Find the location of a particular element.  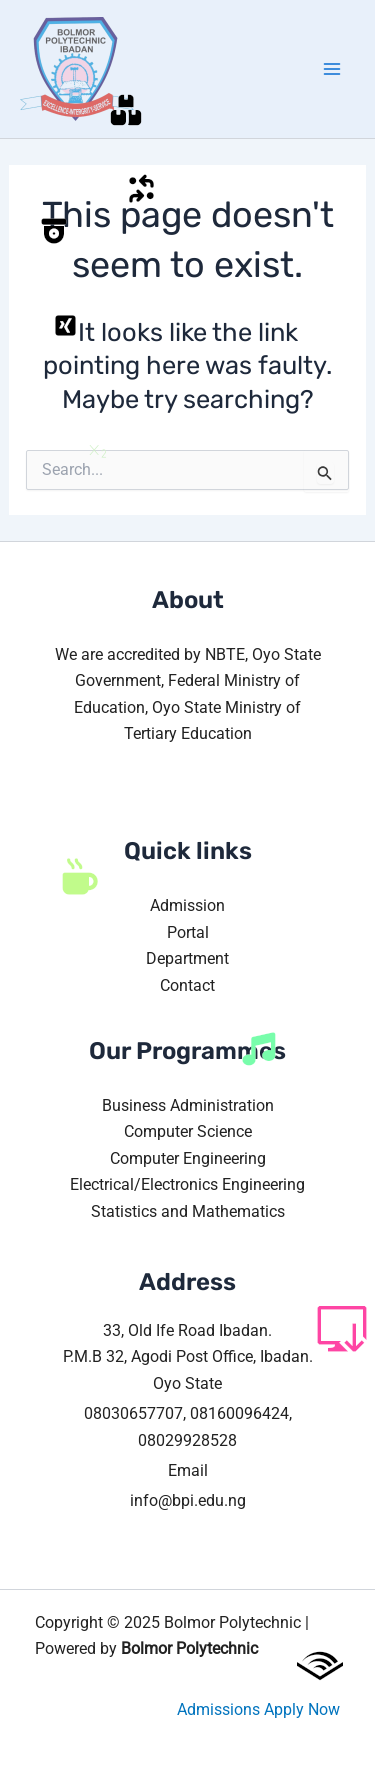

download file to desktop is located at coordinates (342, 1327).